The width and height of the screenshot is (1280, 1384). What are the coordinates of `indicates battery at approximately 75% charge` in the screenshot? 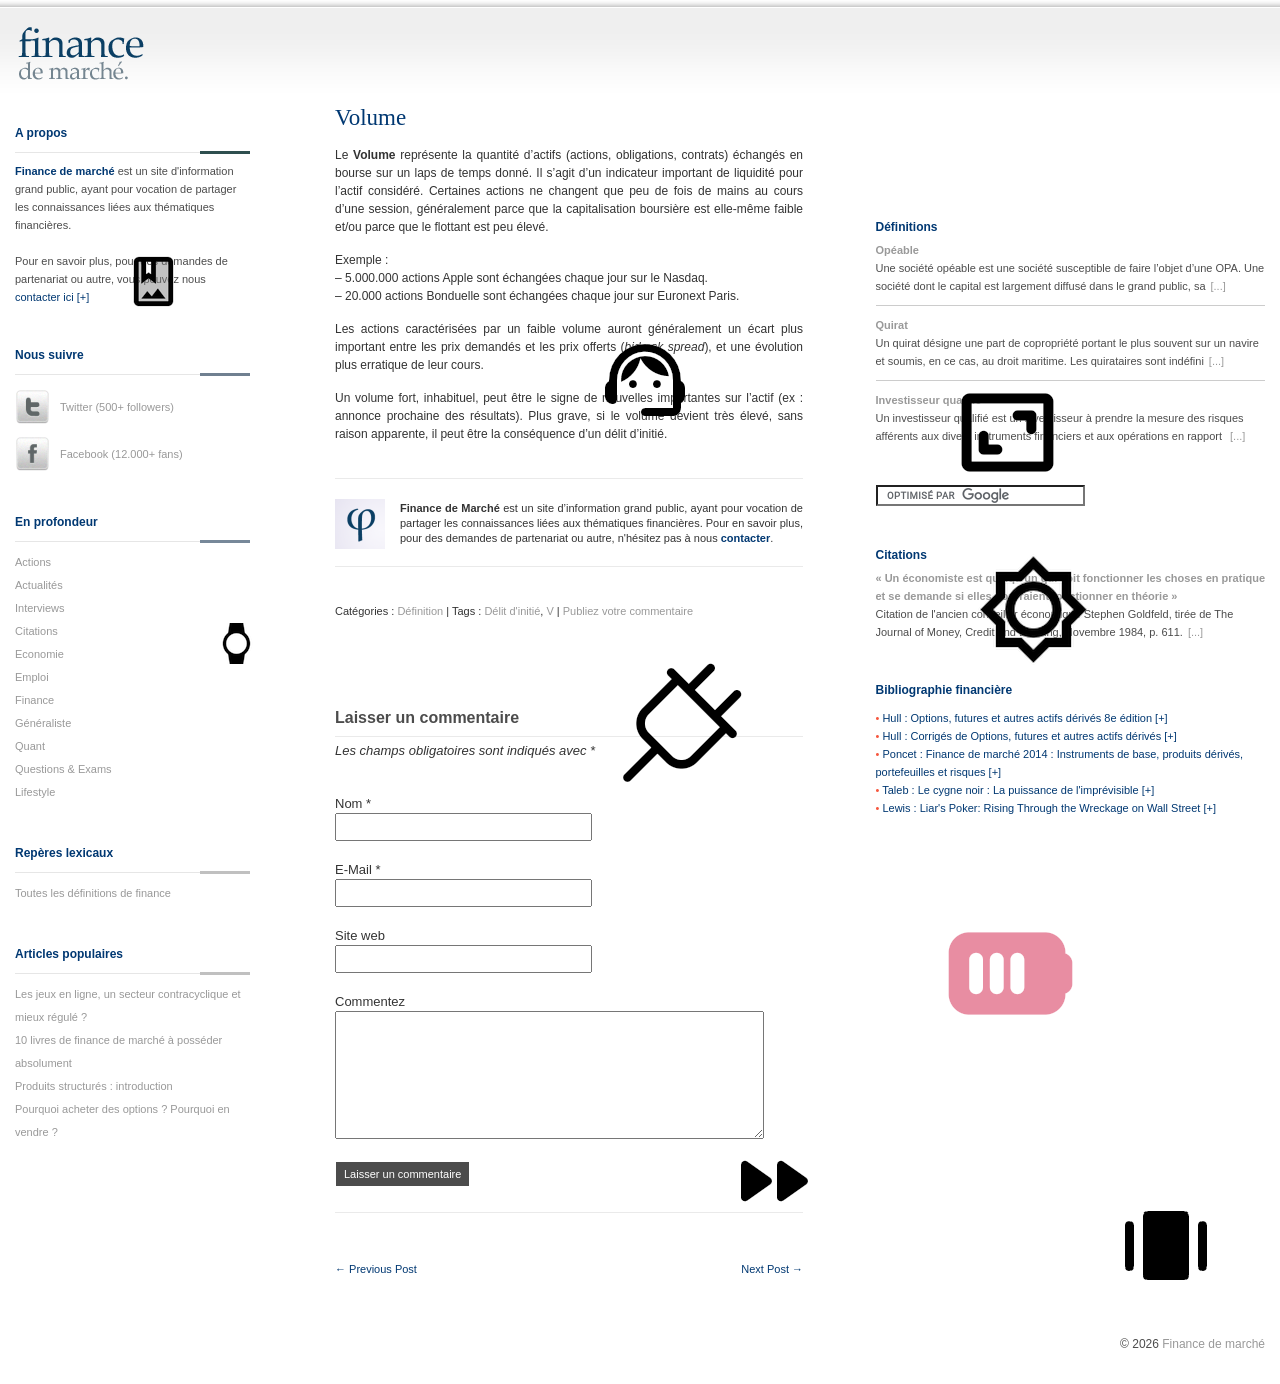 It's located at (1010, 973).